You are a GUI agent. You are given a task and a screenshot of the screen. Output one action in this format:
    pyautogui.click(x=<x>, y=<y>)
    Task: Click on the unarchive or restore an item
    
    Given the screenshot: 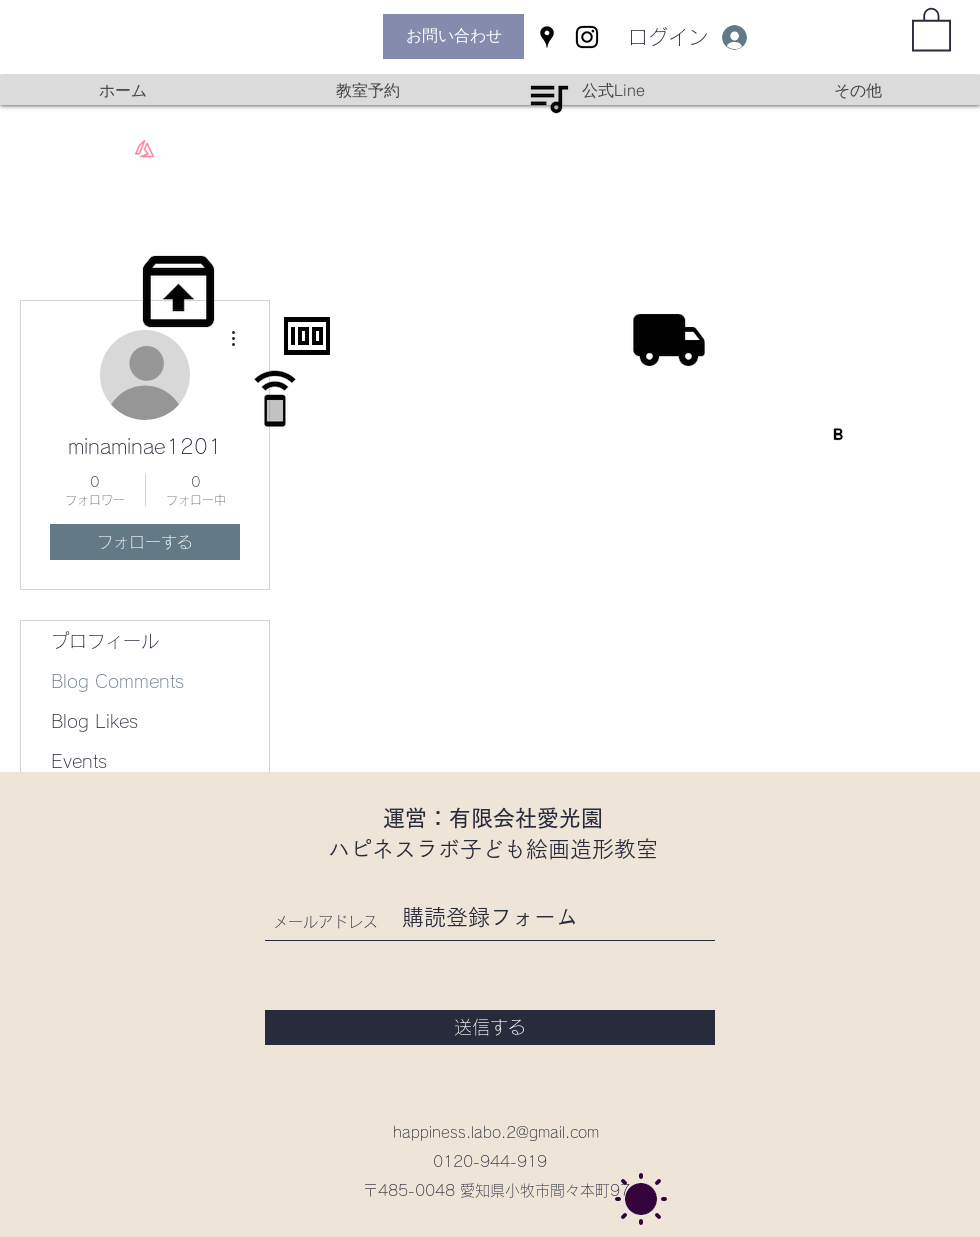 What is the action you would take?
    pyautogui.click(x=178, y=291)
    